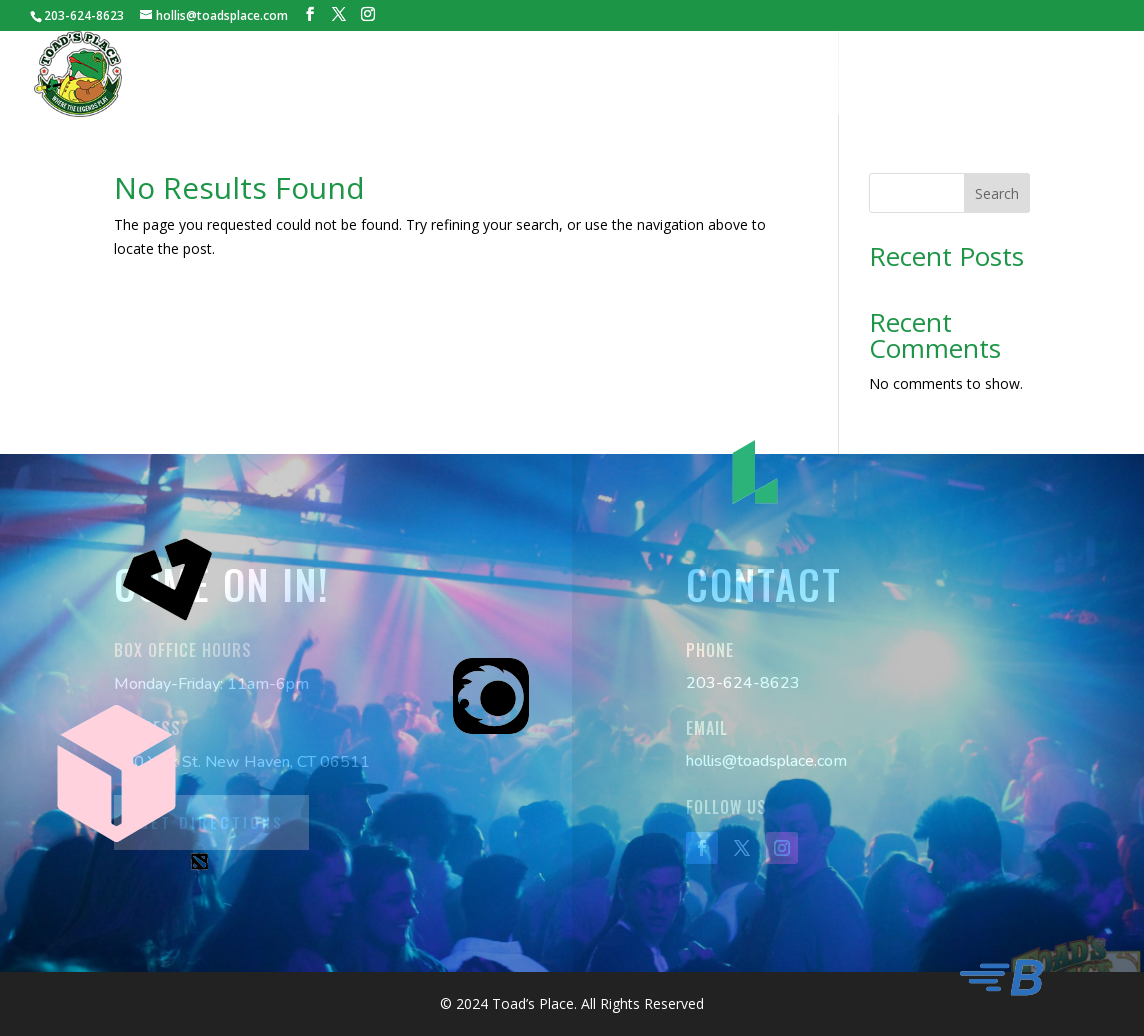  I want to click on lucid software company logo, so click(755, 472).